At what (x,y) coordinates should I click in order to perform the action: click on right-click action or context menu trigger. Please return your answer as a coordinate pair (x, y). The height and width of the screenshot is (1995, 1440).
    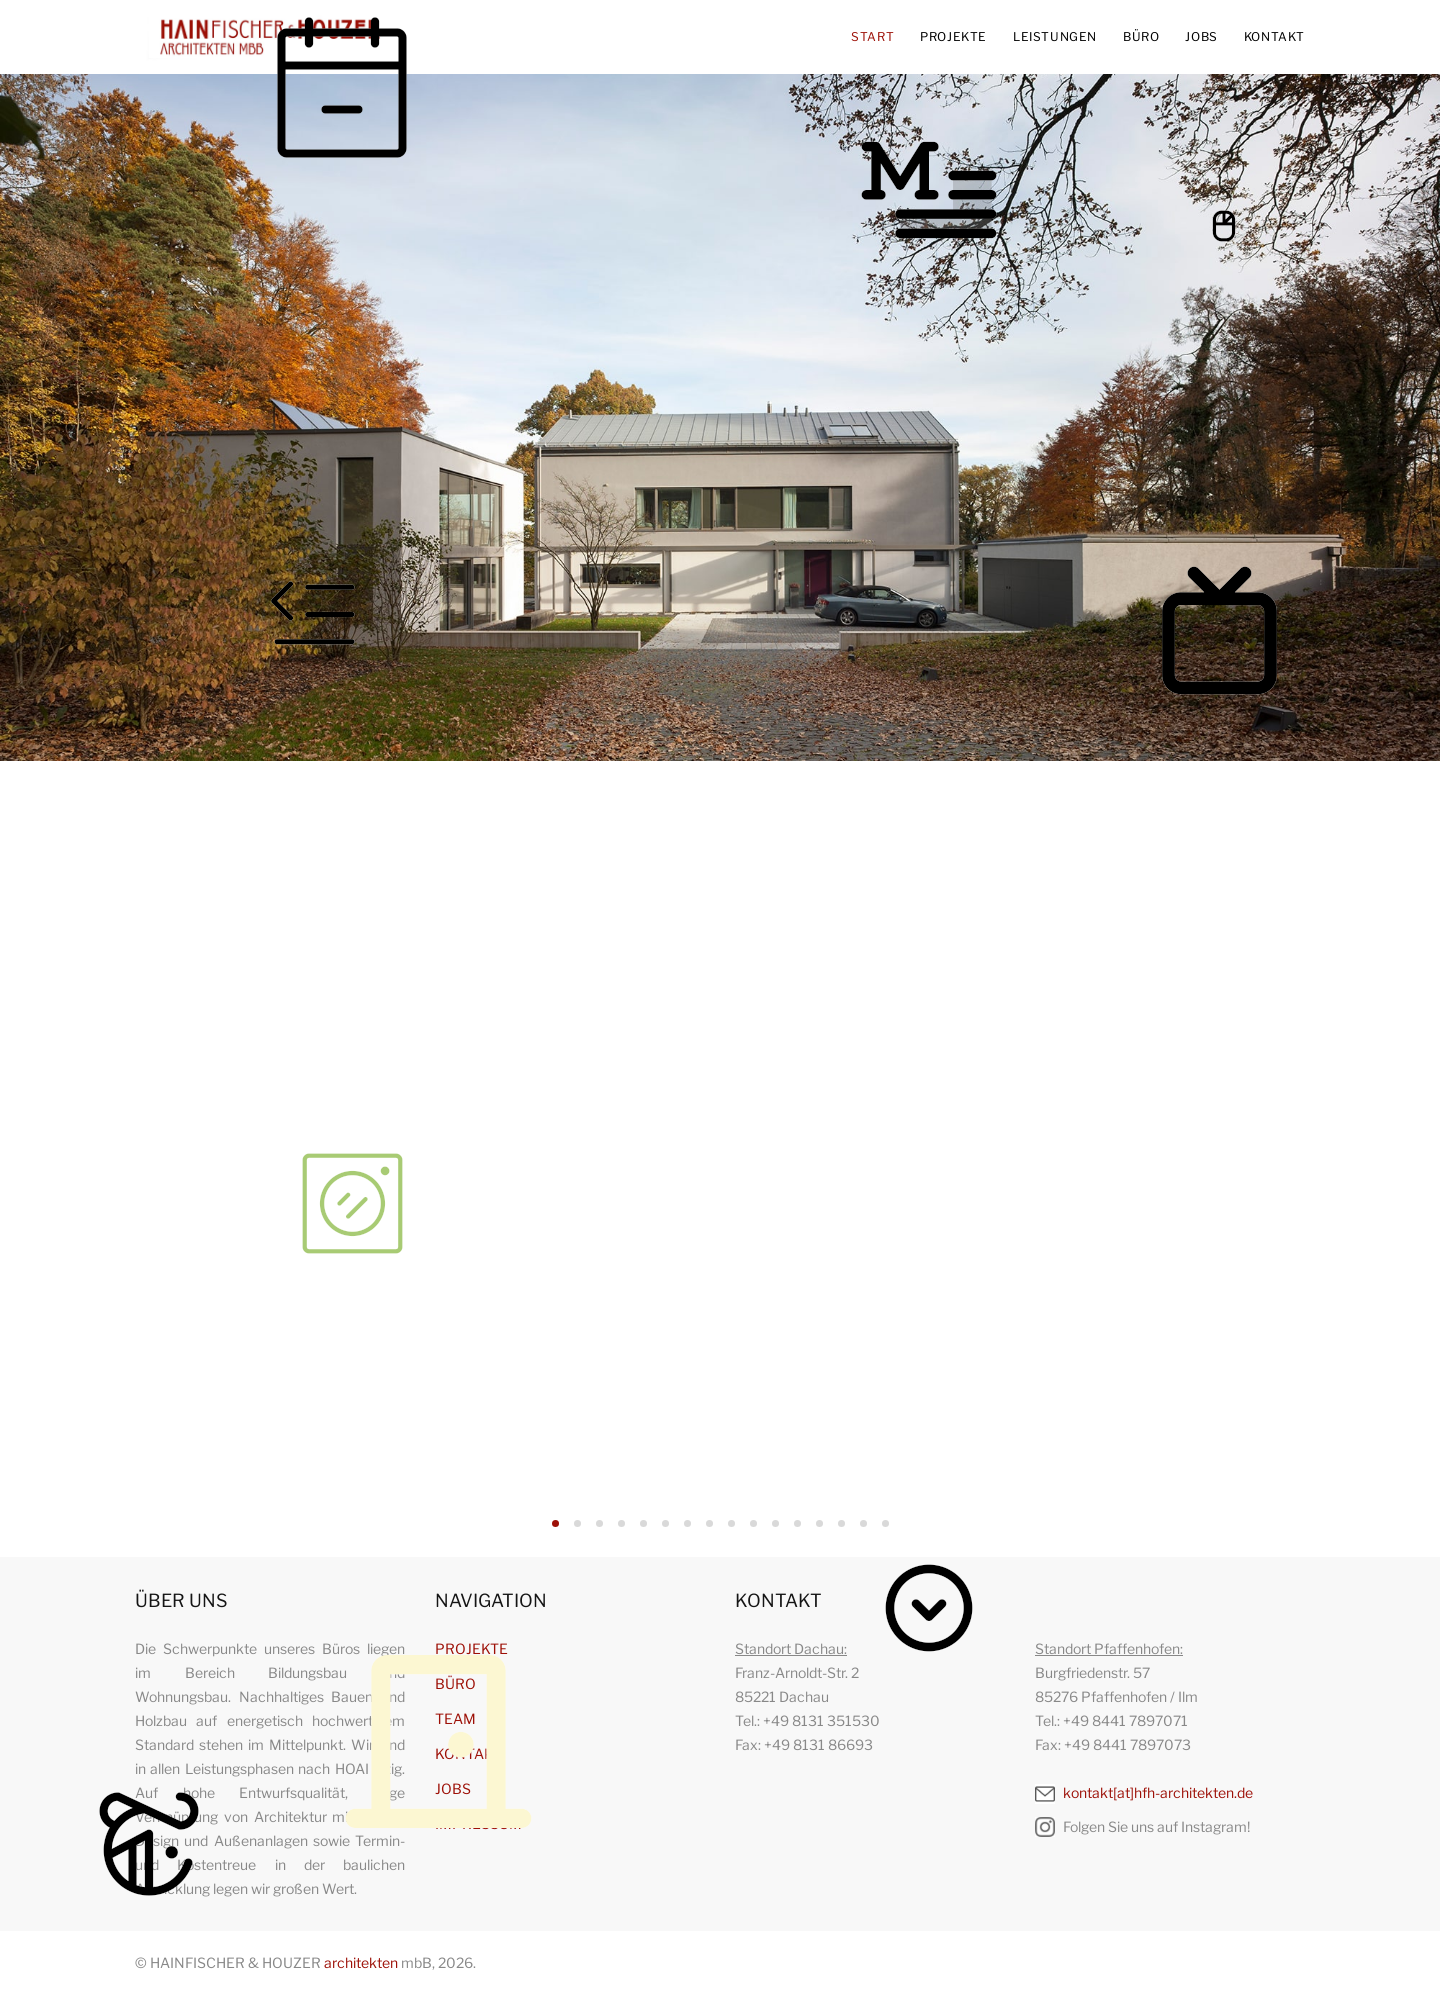
    Looking at the image, I should click on (1224, 226).